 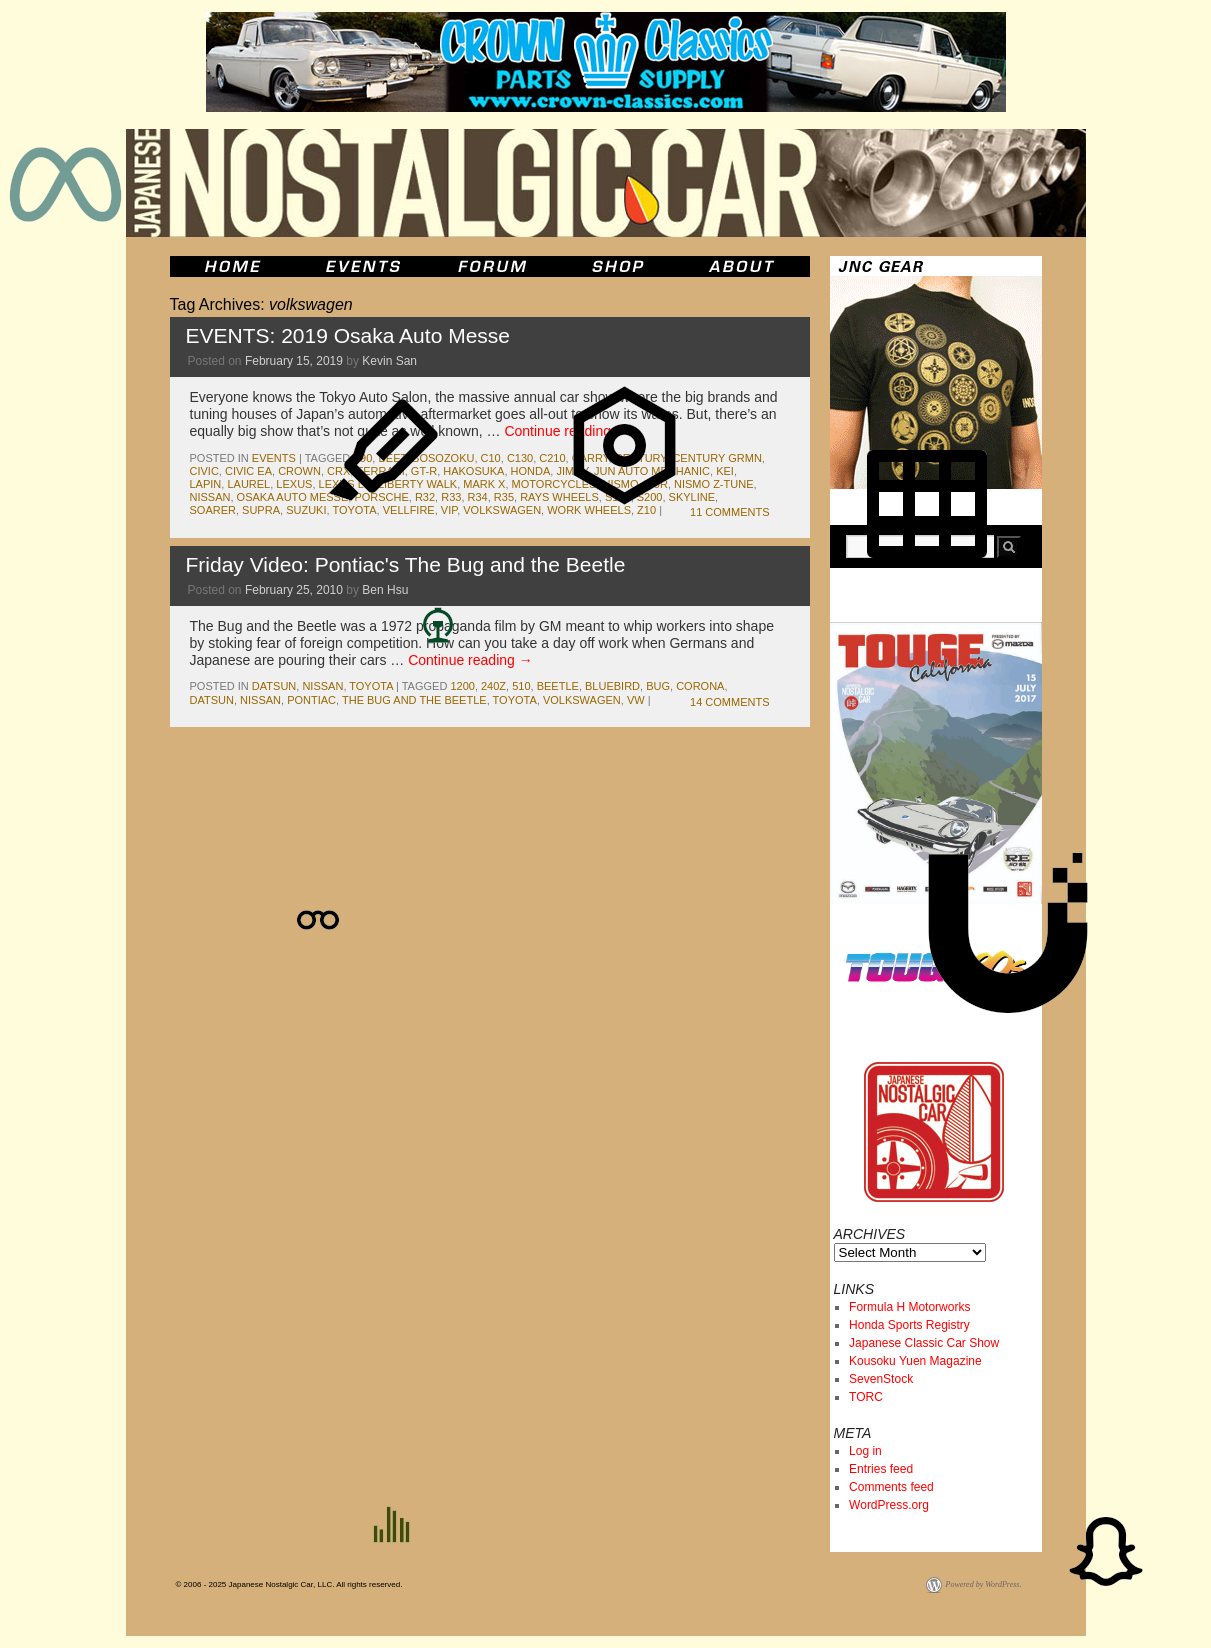 I want to click on open snapchat, so click(x=1106, y=1550).